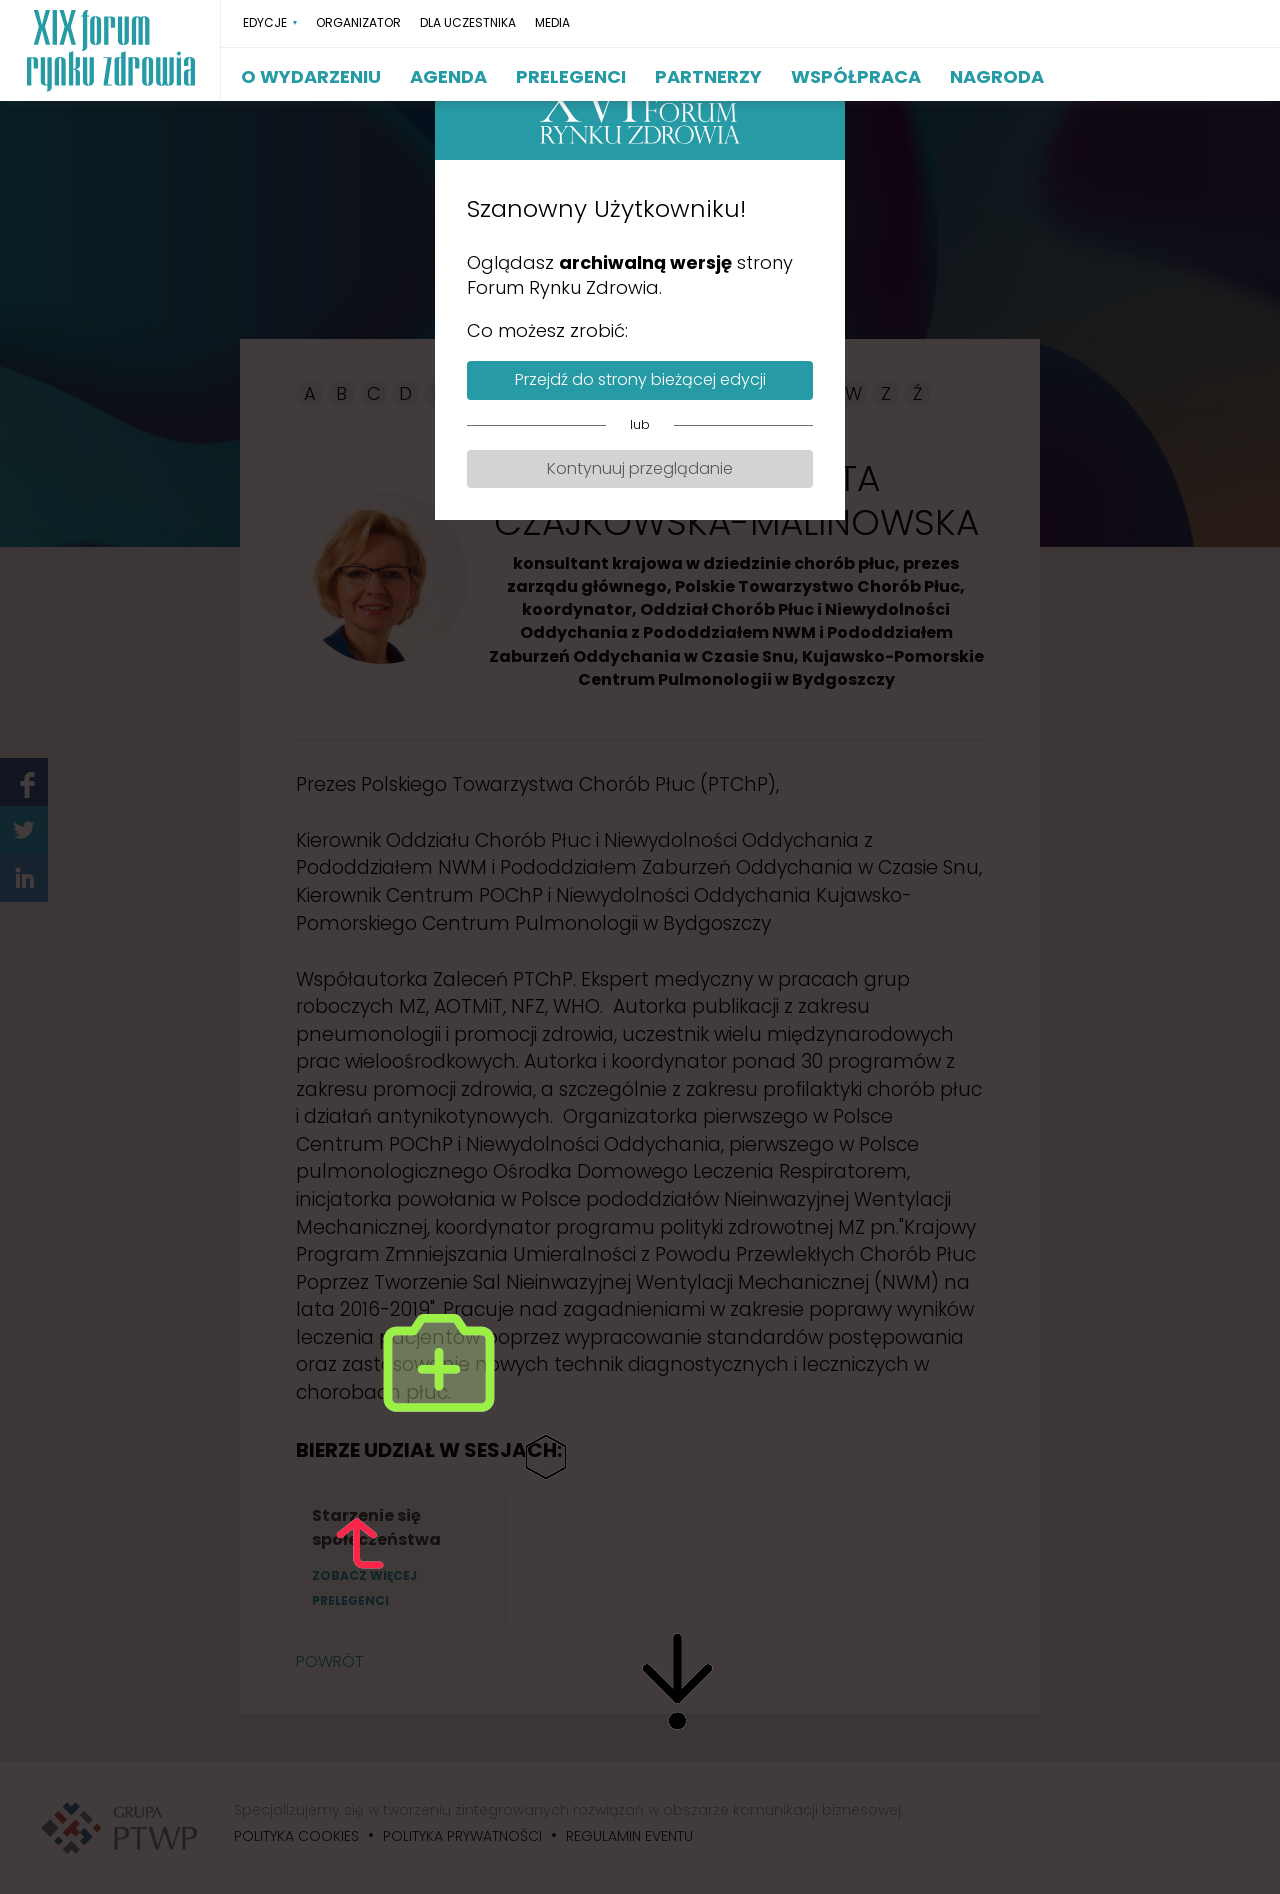 The image size is (1280, 1894). I want to click on add a new photo, so click(439, 1365).